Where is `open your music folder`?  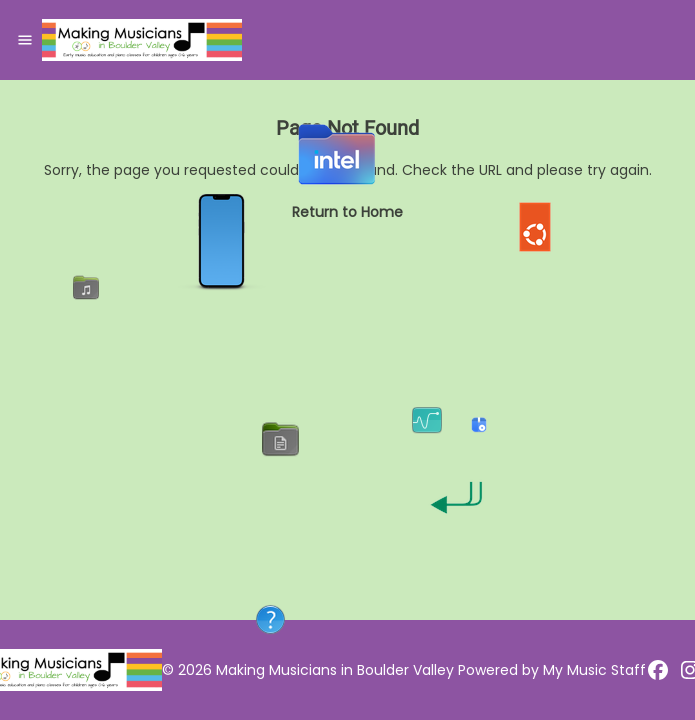 open your music folder is located at coordinates (86, 287).